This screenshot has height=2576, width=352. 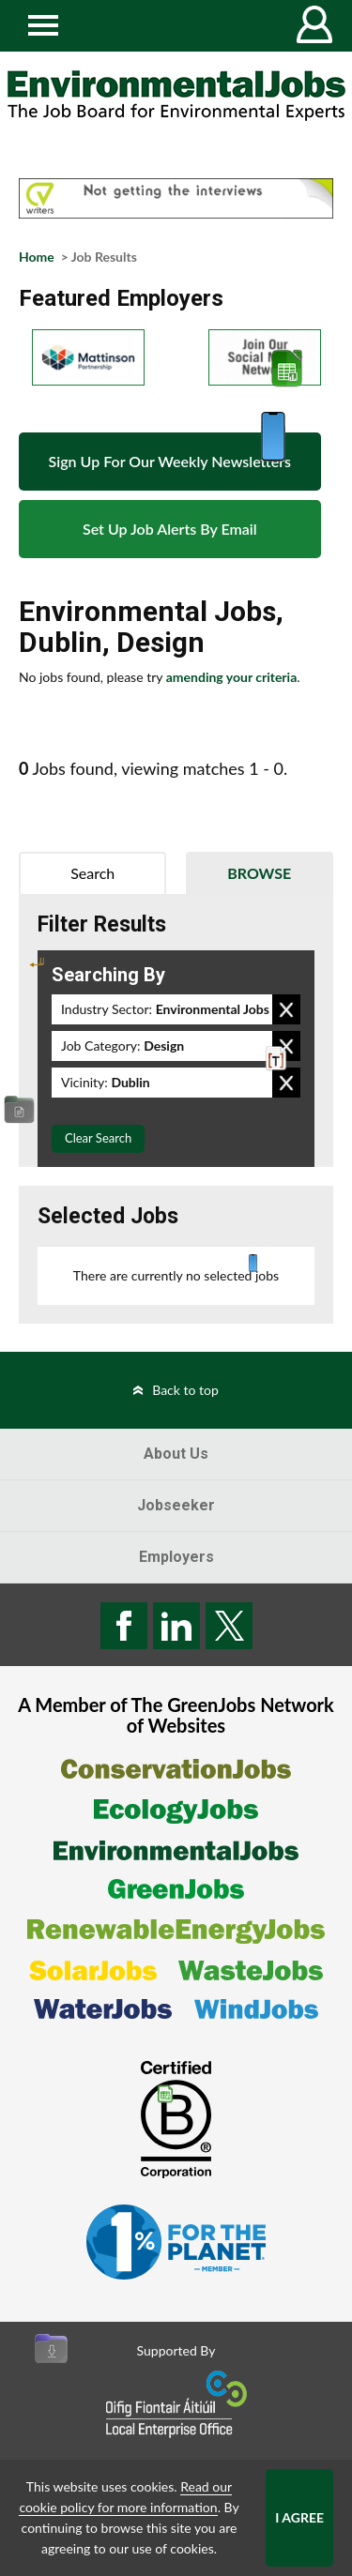 I want to click on open documents folder, so click(x=19, y=1109).